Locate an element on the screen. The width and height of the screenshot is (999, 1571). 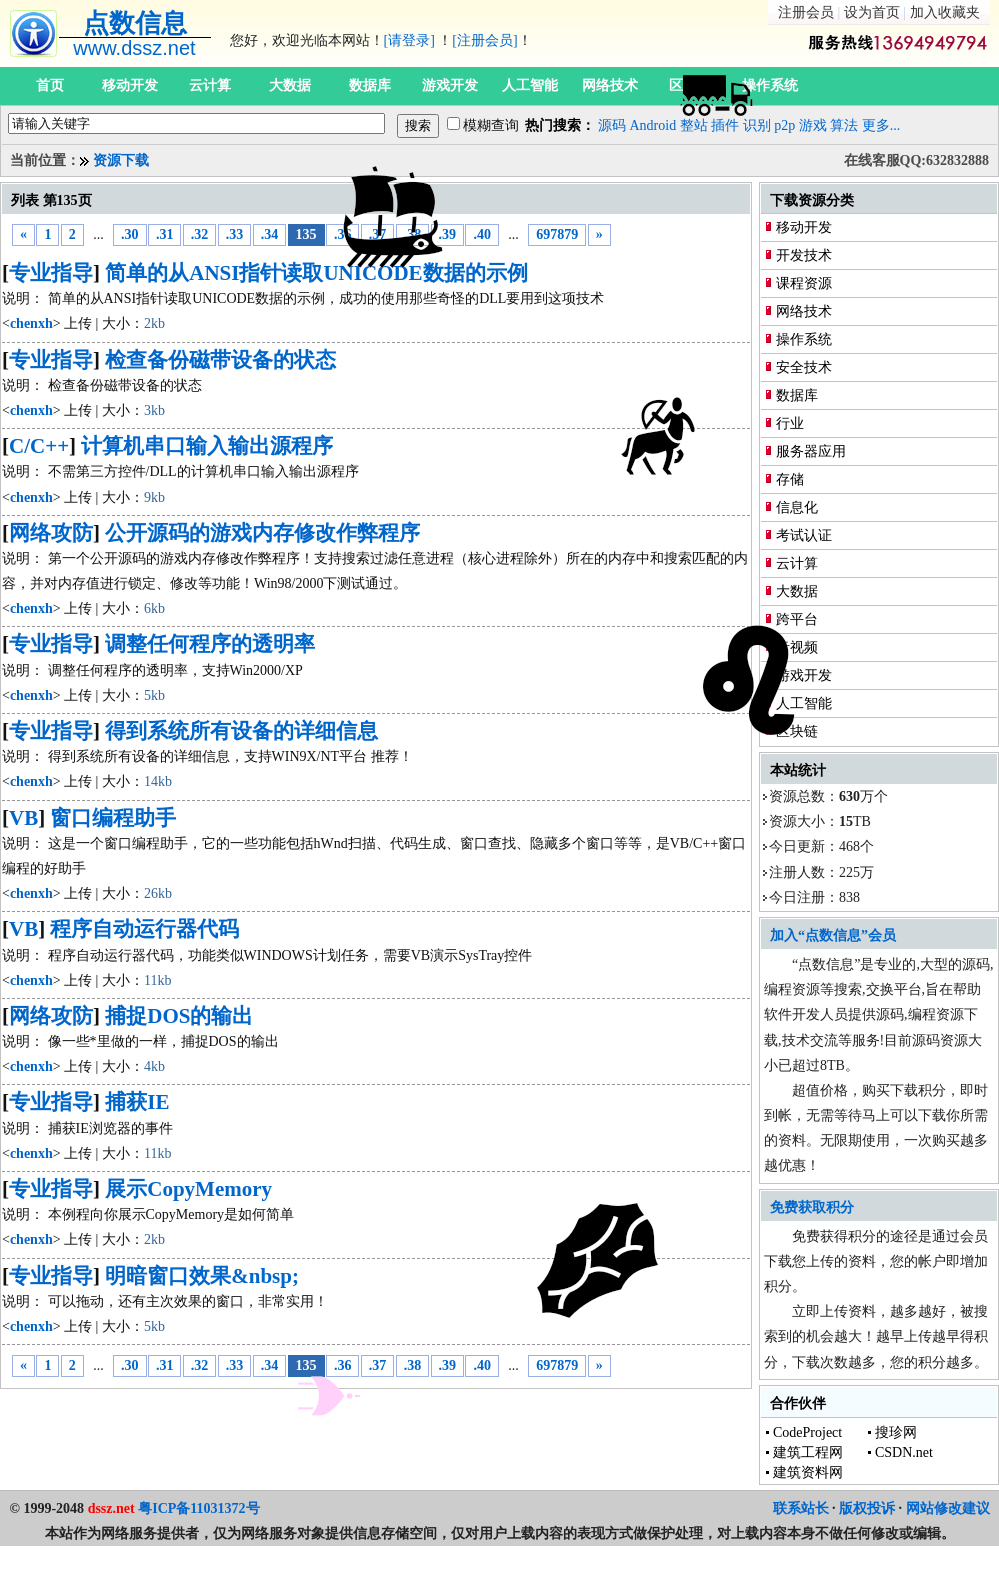
select centaur character or unit is located at coordinates (658, 436).